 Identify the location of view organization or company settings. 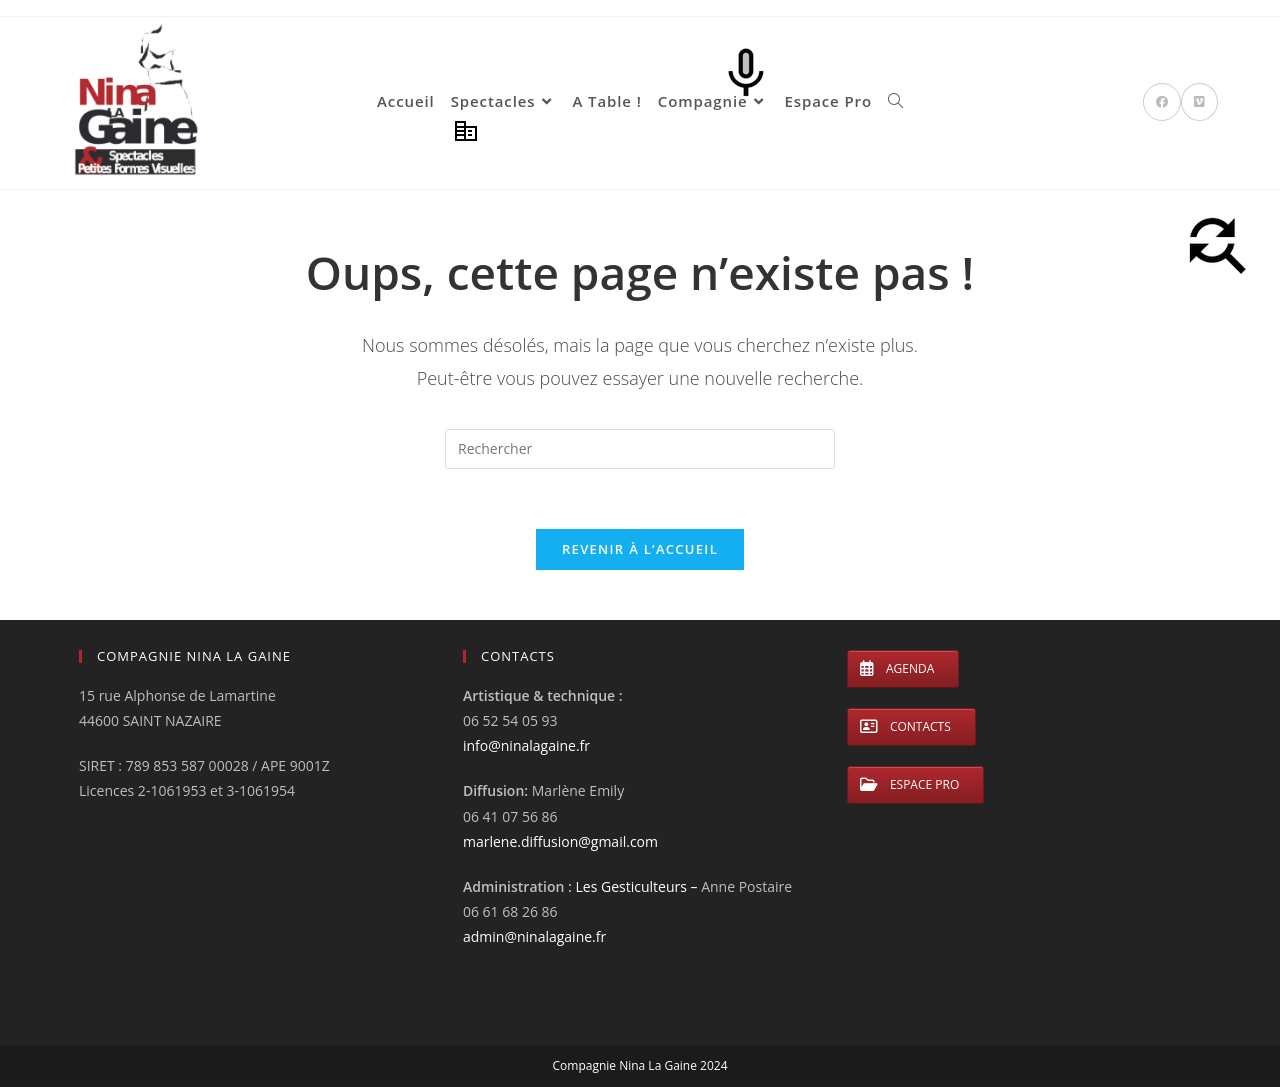
(466, 131).